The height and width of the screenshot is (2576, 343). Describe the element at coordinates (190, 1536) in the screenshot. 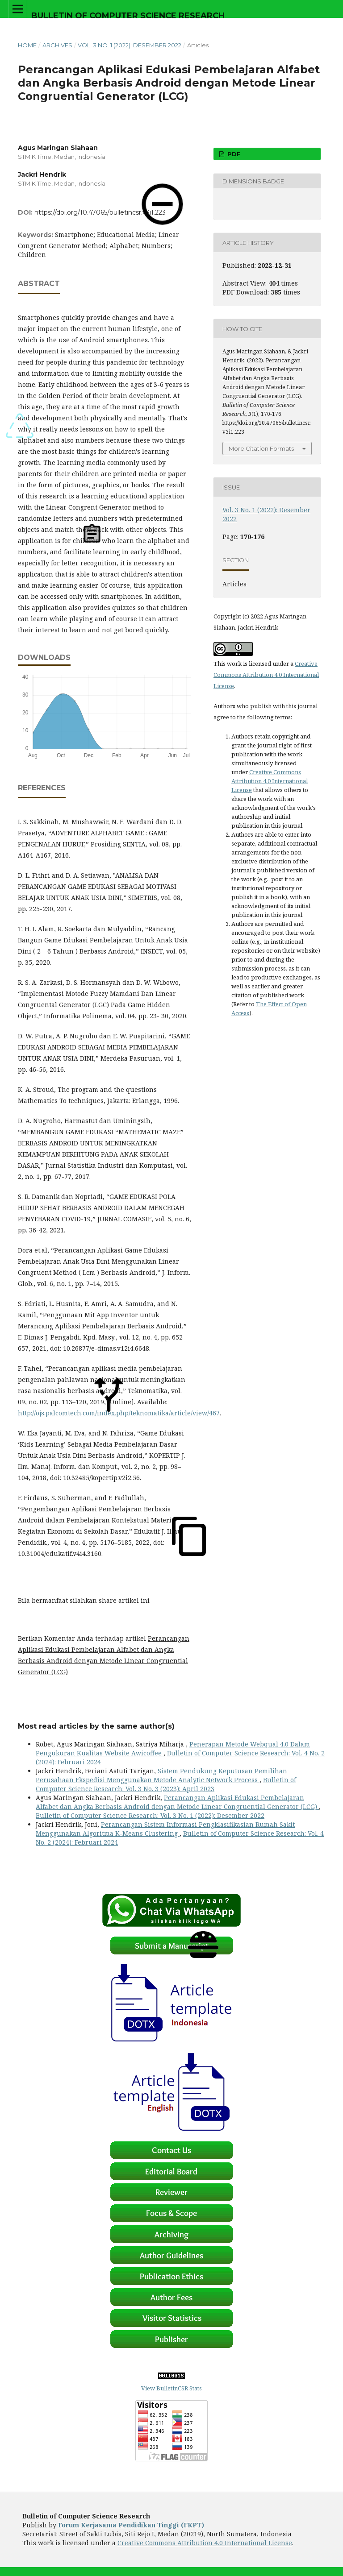

I see `copy to clipboard` at that location.